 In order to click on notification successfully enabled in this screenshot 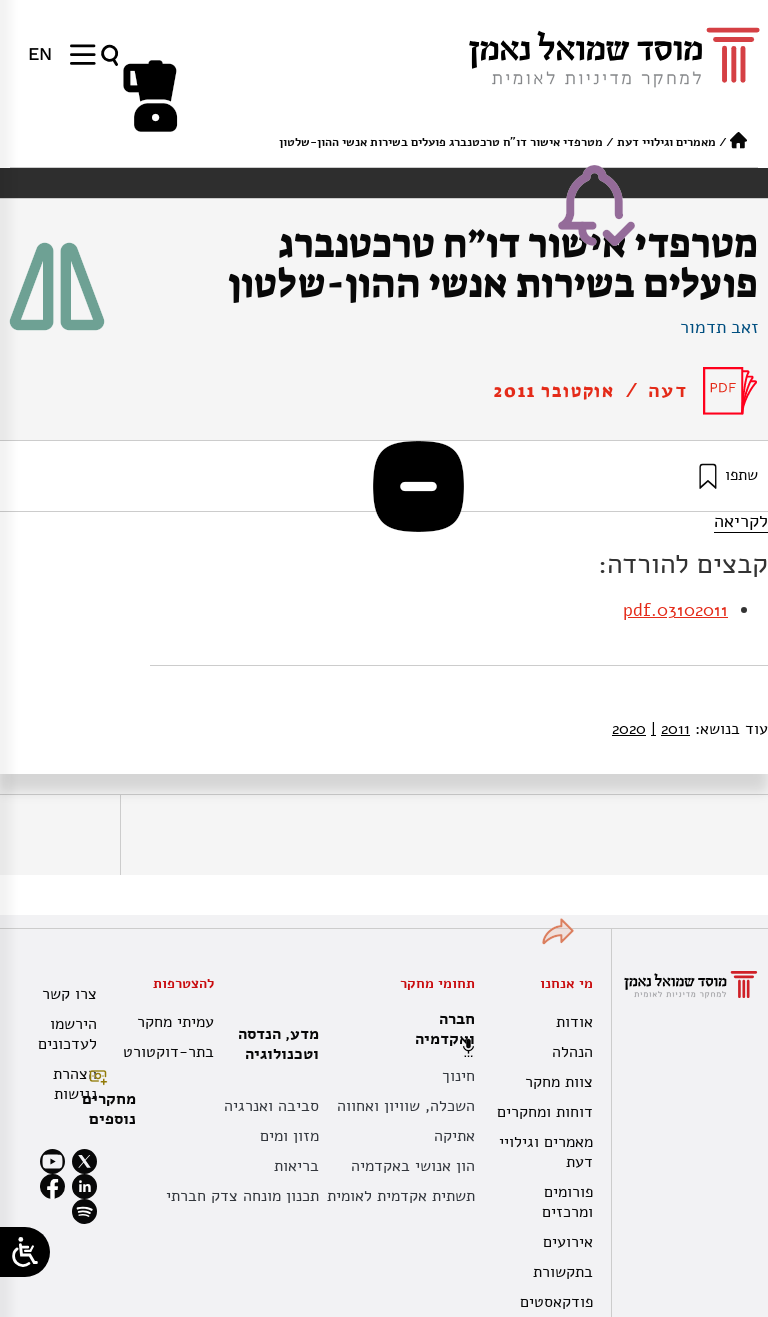, I will do `click(594, 205)`.